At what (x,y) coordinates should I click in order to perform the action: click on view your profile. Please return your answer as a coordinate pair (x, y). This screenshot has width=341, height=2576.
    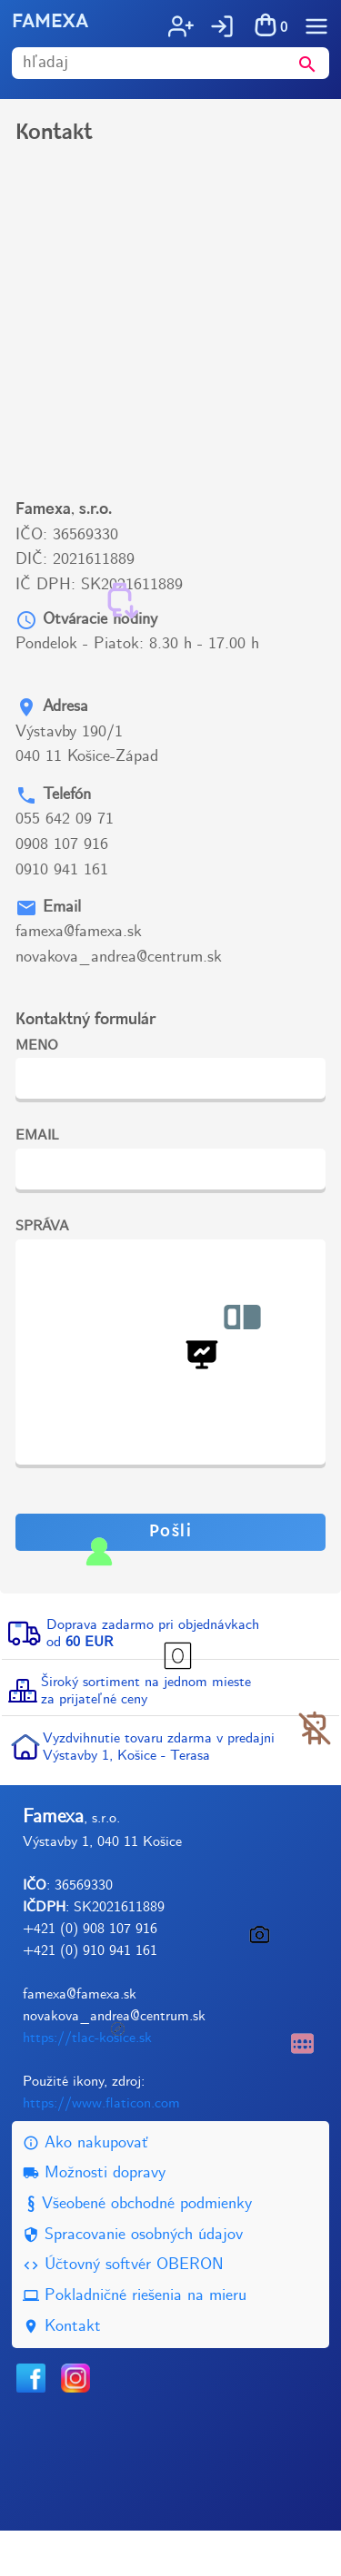
    Looking at the image, I should click on (99, 1553).